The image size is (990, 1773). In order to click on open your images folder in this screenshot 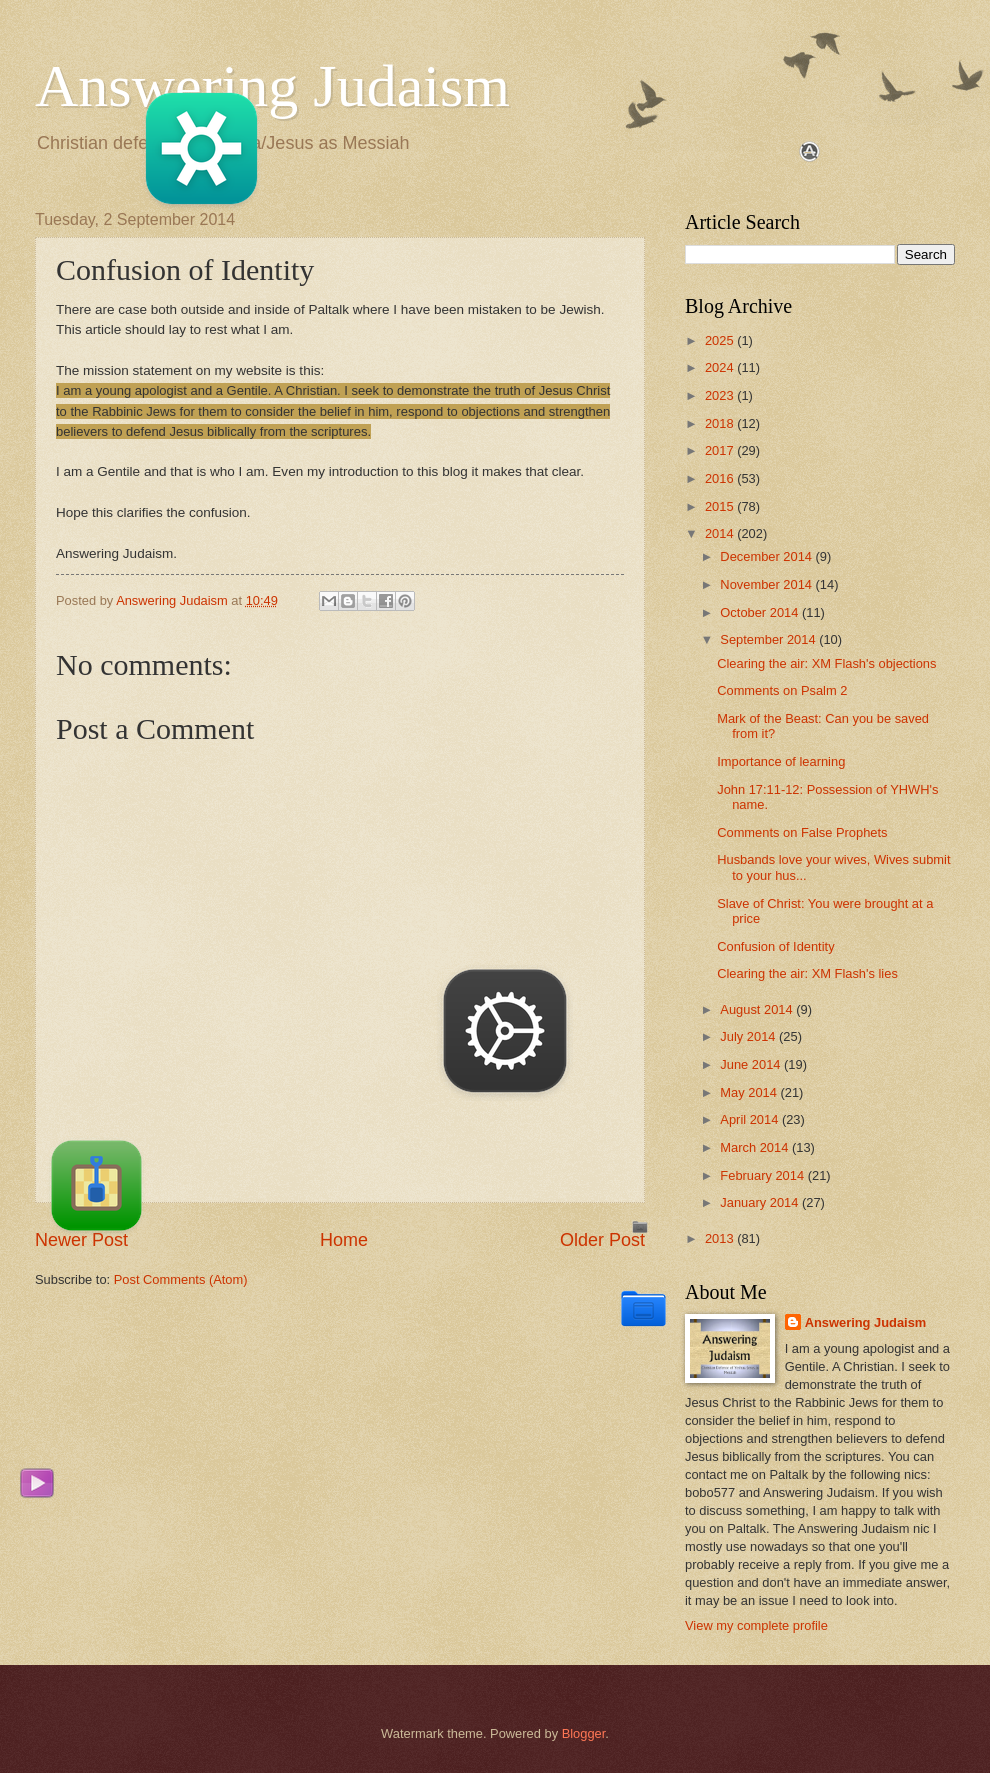, I will do `click(640, 1227)`.